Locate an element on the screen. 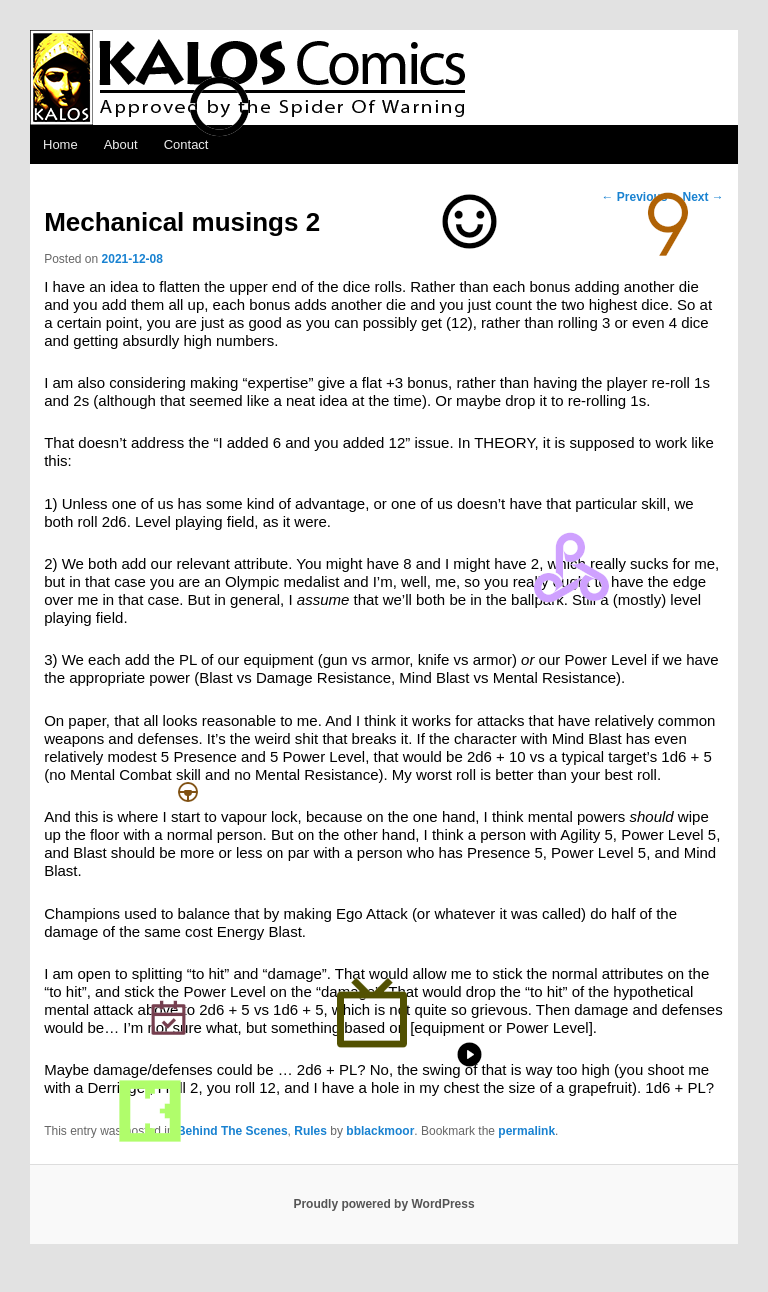 This screenshot has width=768, height=1292. select number 9 from a list or keypad is located at coordinates (668, 225).